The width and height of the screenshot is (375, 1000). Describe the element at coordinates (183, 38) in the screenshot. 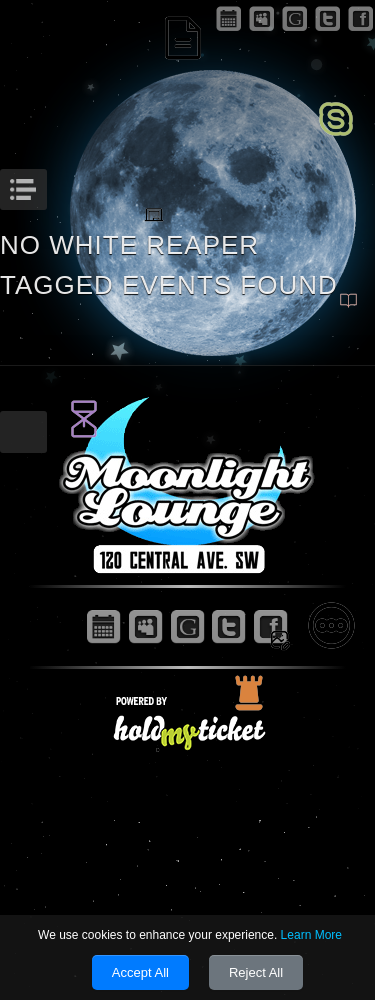

I see `view document or text file` at that location.